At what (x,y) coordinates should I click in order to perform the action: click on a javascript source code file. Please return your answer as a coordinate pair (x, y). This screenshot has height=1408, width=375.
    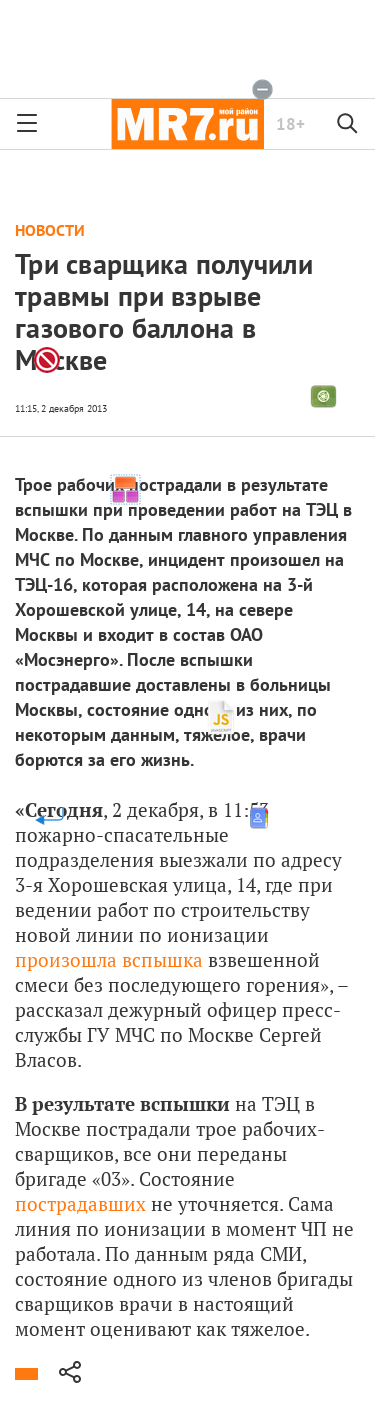
    Looking at the image, I should click on (221, 718).